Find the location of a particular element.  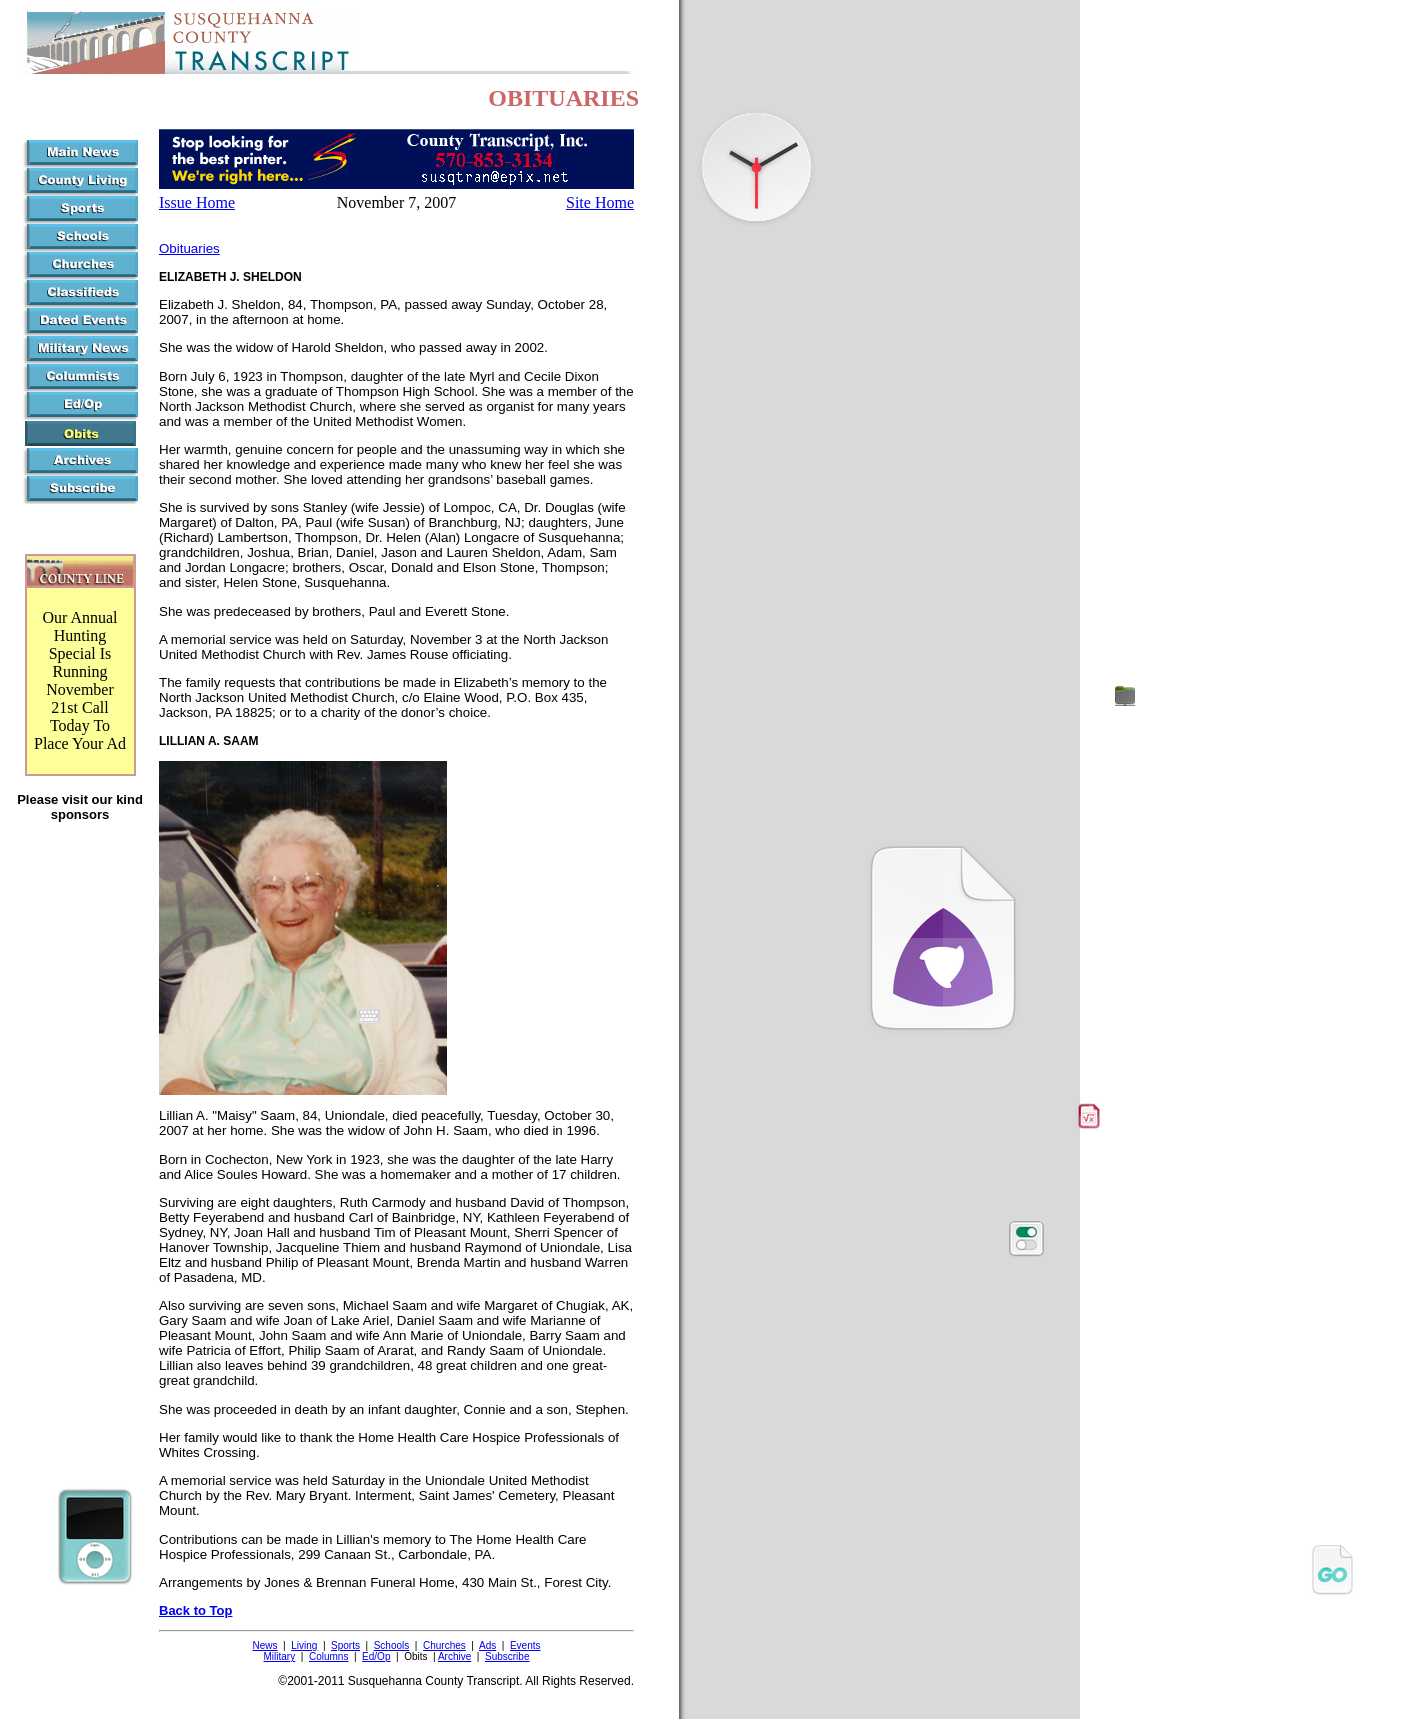

open unity tweak tool settings is located at coordinates (1026, 1238).